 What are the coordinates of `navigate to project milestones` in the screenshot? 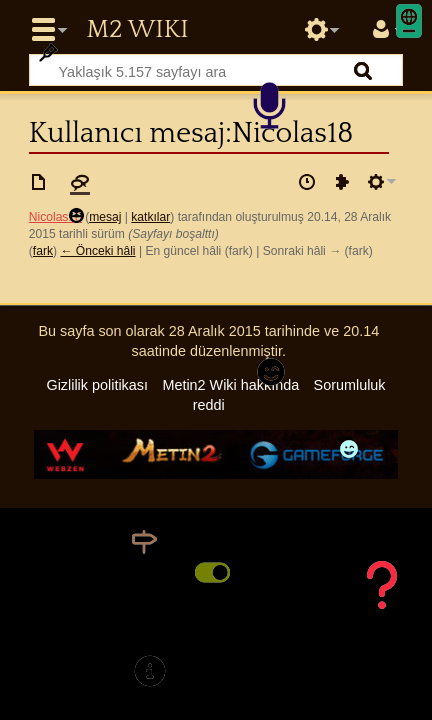 It's located at (144, 542).